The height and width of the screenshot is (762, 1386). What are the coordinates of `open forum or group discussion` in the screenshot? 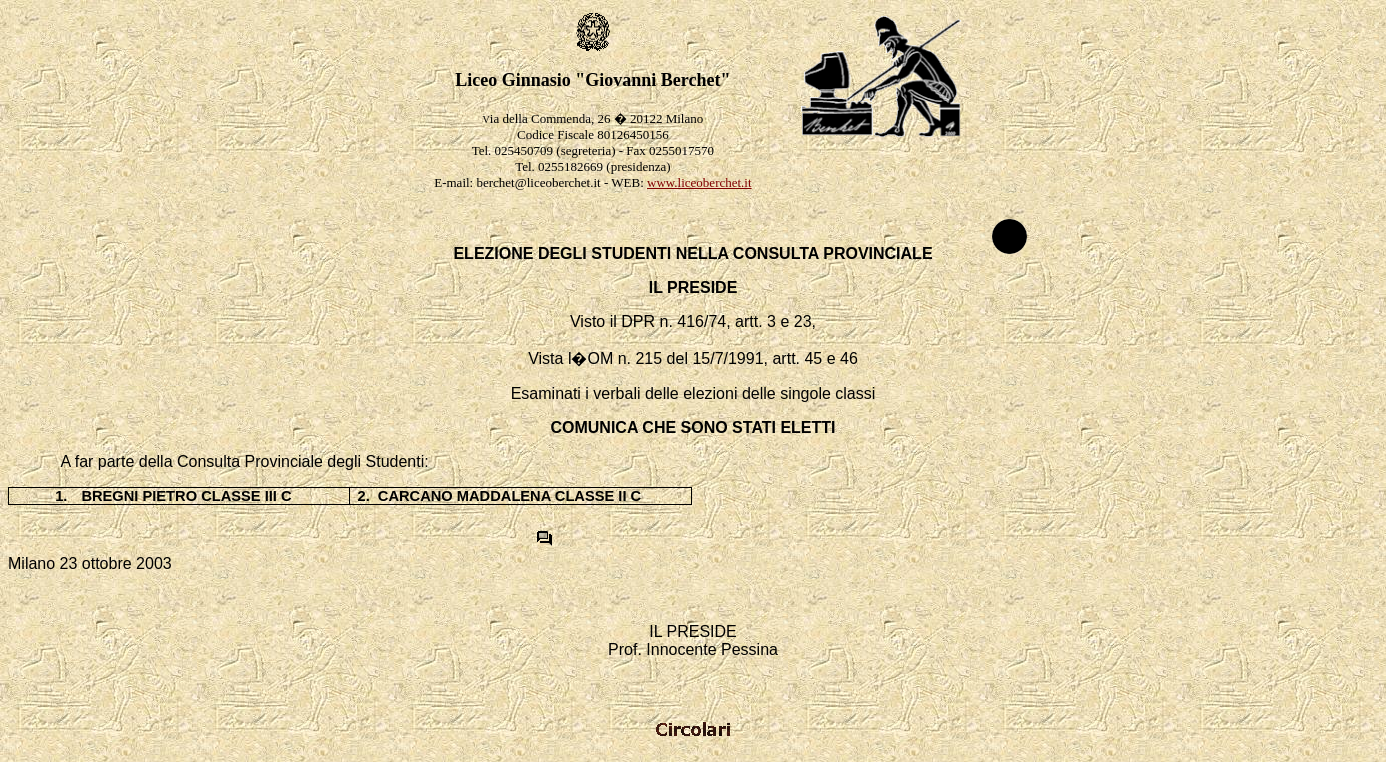 It's located at (544, 538).